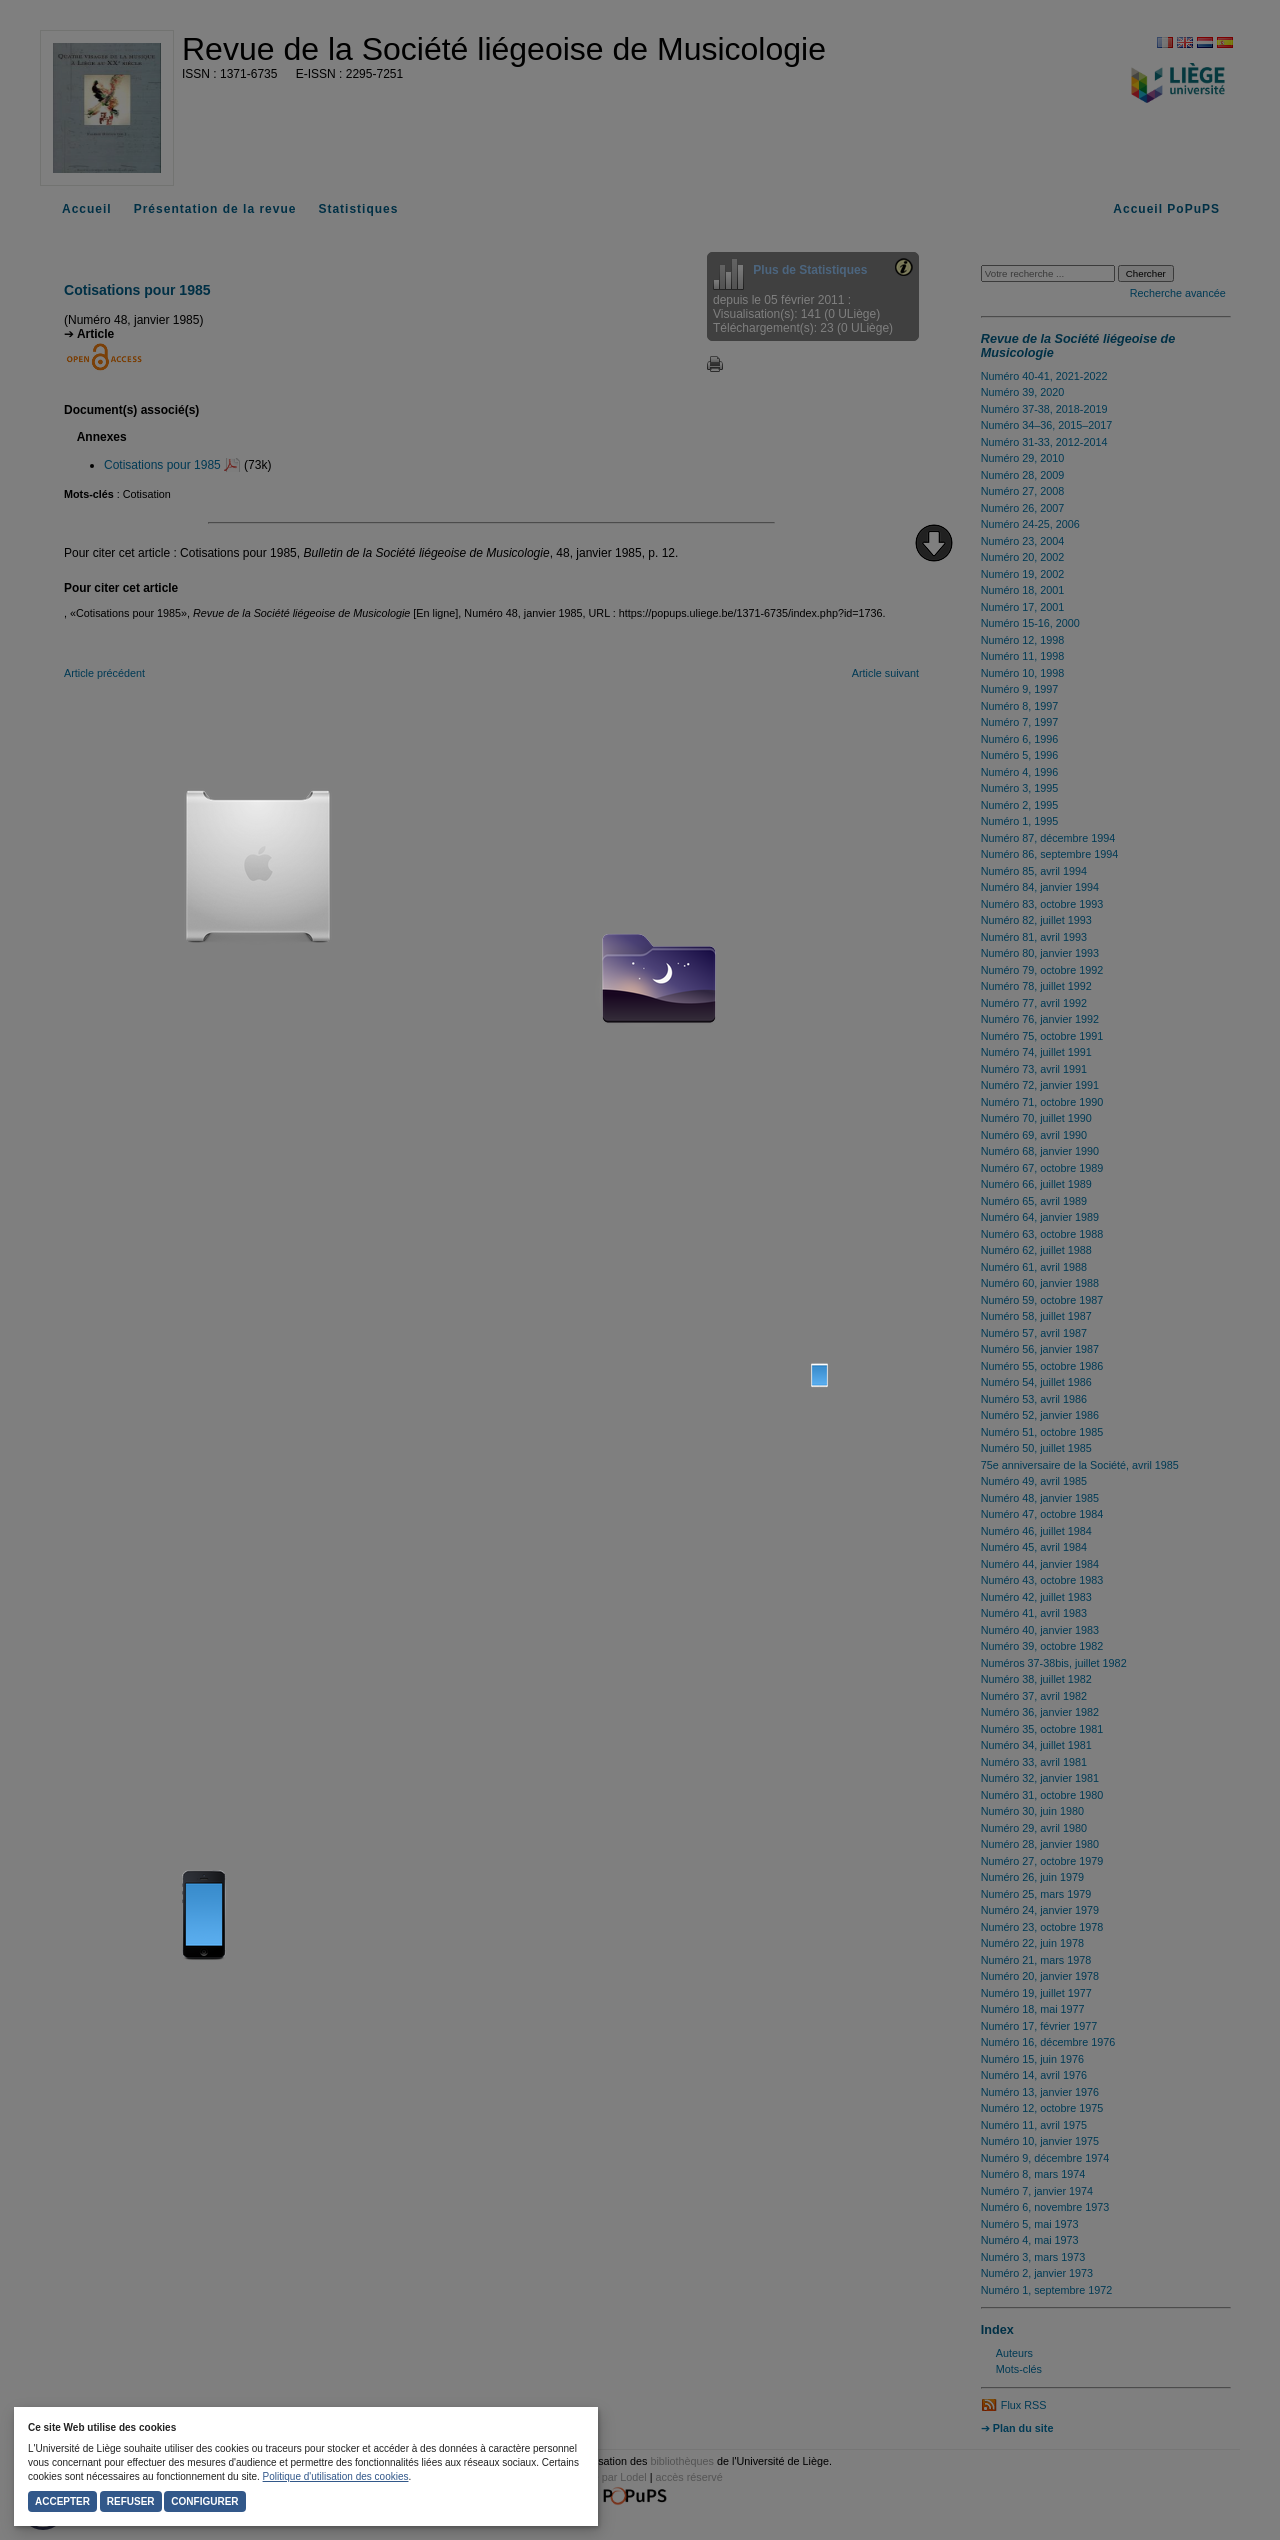 This screenshot has width=1280, height=2540. What do you see at coordinates (658, 981) in the screenshot?
I see `open pictures folder` at bounding box center [658, 981].